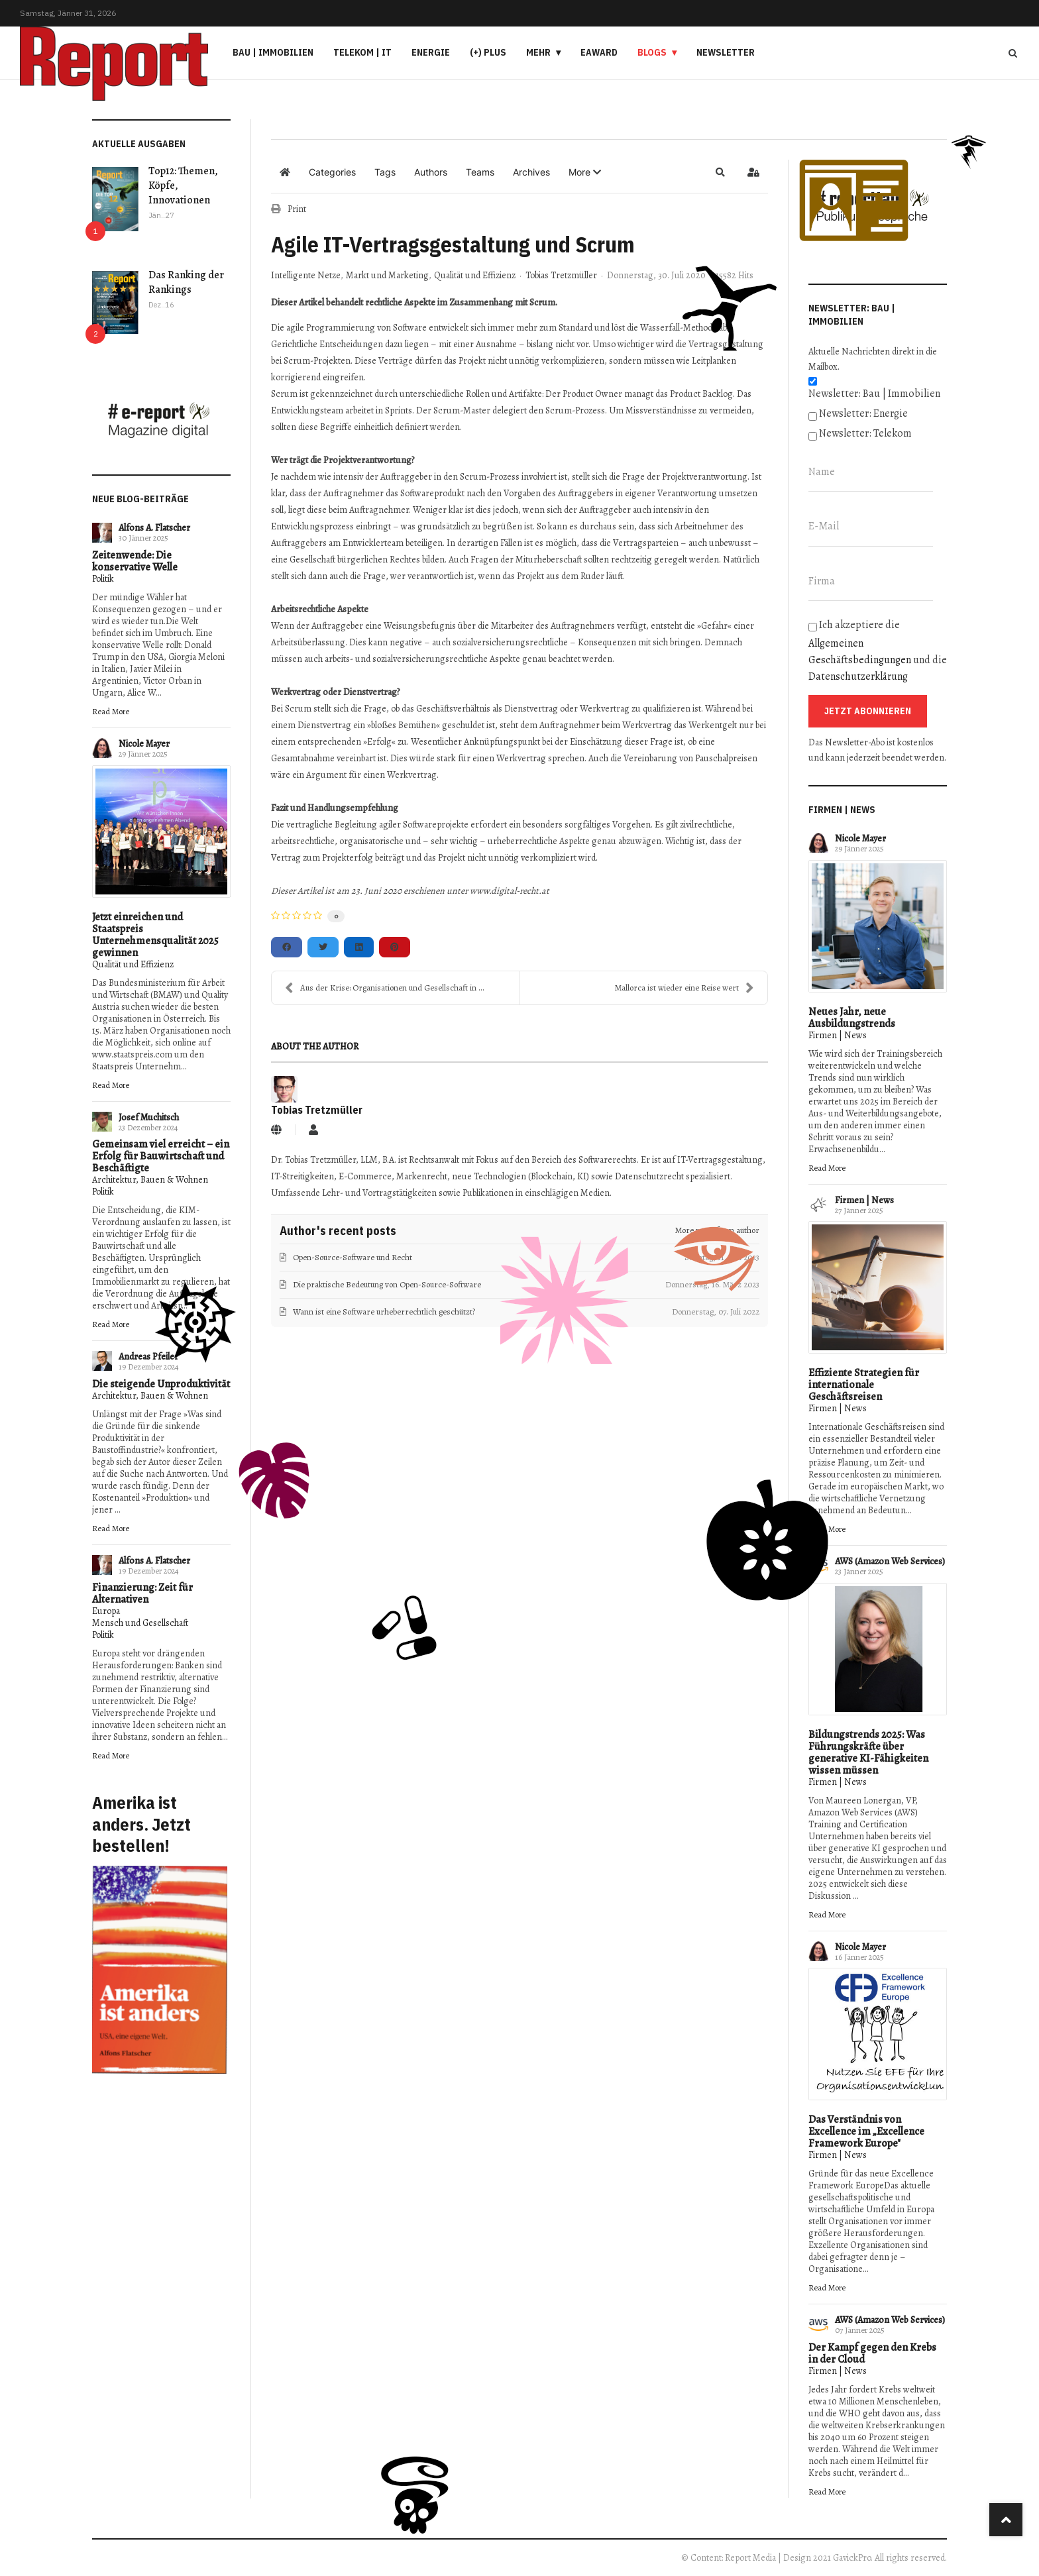 The height and width of the screenshot is (2576, 1039). What do you see at coordinates (195, 1321) in the screenshot?
I see `a trap or hazard element in a game` at bounding box center [195, 1321].